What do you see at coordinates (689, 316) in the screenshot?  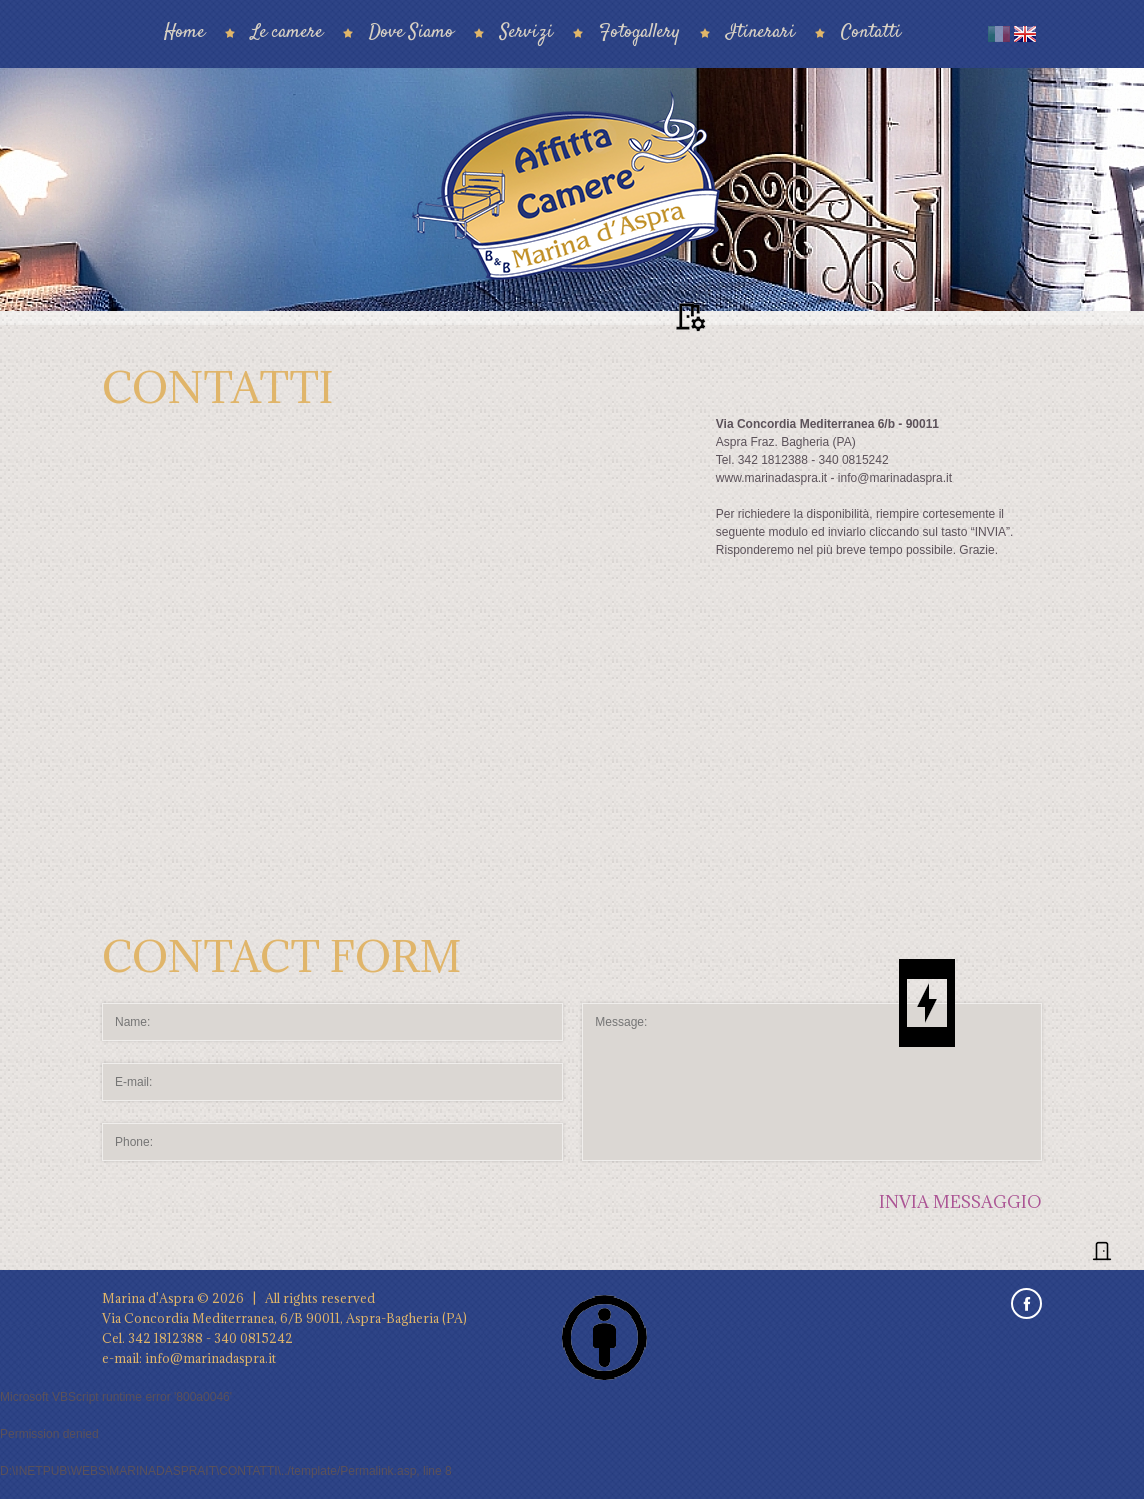 I see `adjust room or space settings` at bounding box center [689, 316].